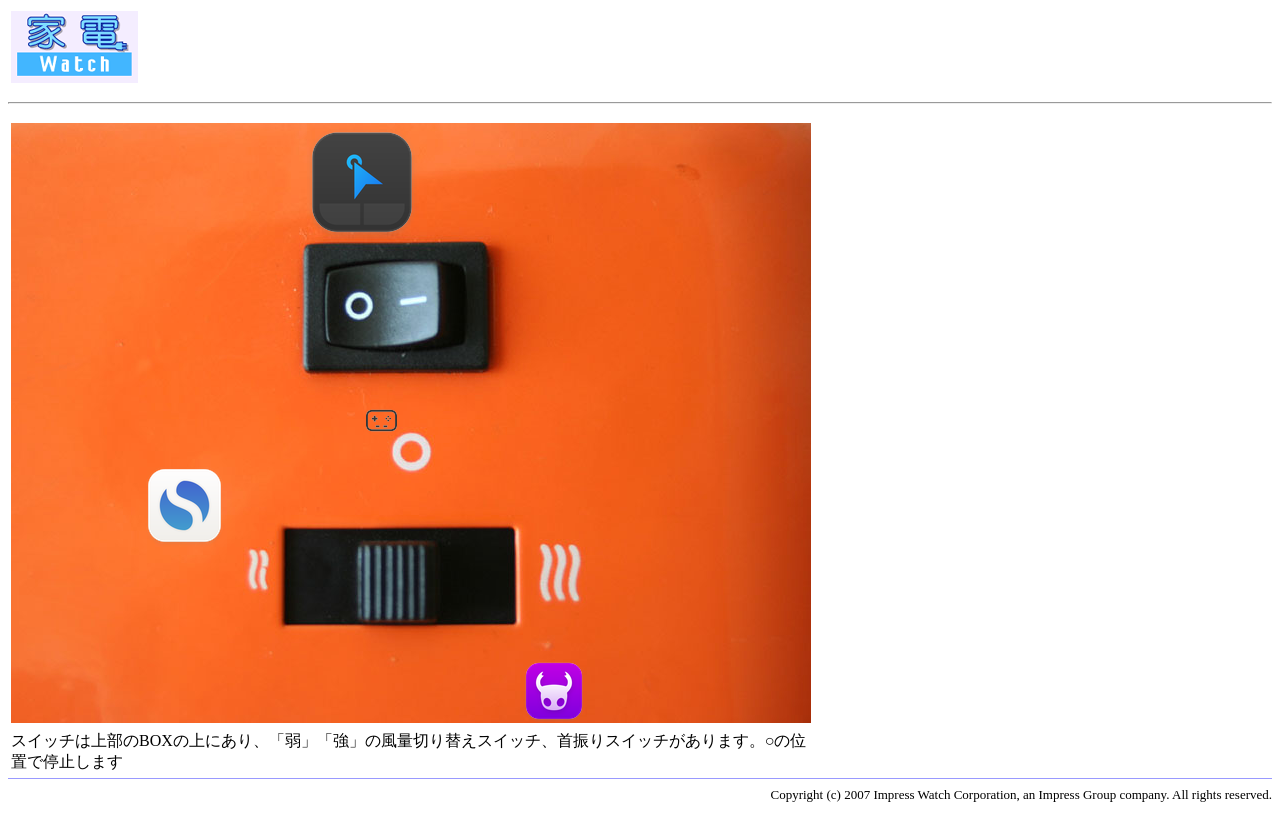  Describe the element at coordinates (381, 421) in the screenshot. I see `connect a game controller` at that location.